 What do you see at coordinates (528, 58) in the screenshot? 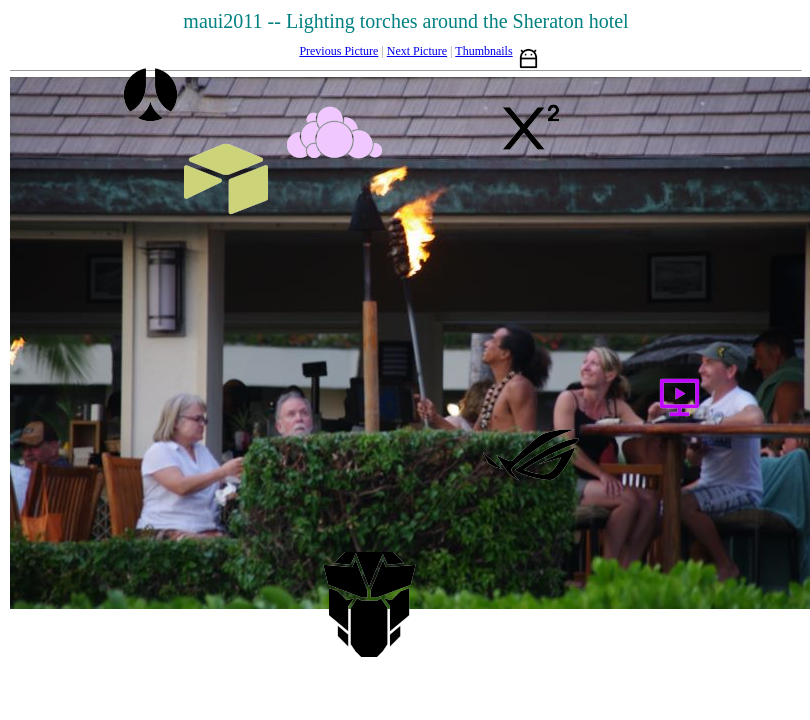
I see `android operating system logo` at bounding box center [528, 58].